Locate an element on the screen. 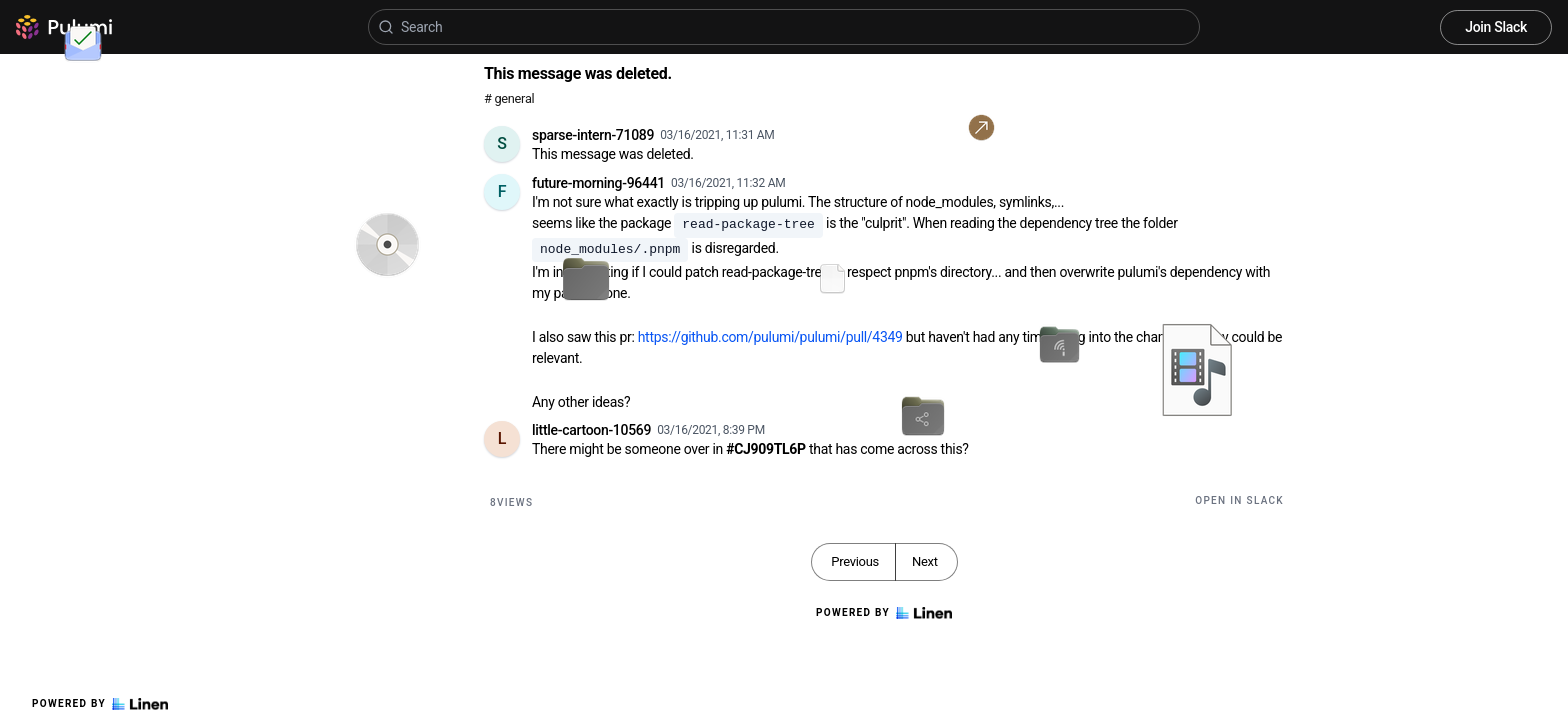 The height and width of the screenshot is (720, 1568). open insync cloud sync folder is located at coordinates (1059, 344).